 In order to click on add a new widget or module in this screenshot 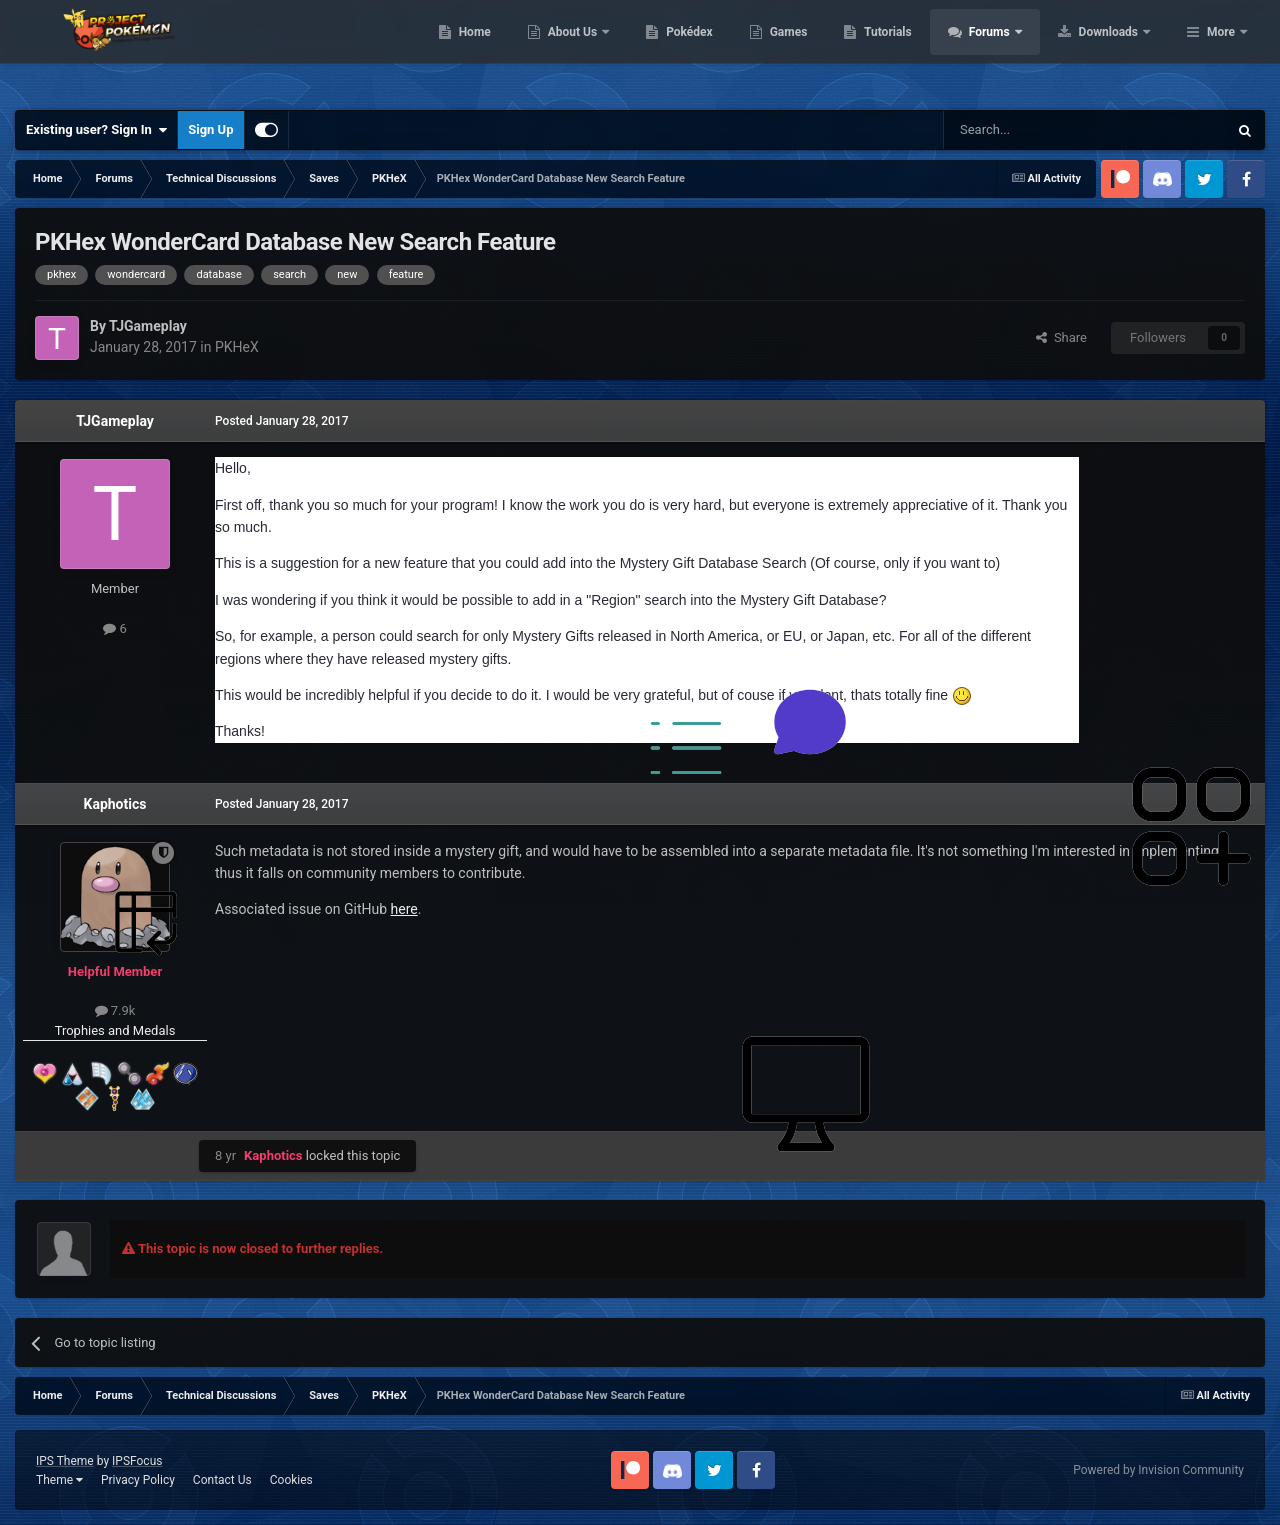, I will do `click(1191, 826)`.